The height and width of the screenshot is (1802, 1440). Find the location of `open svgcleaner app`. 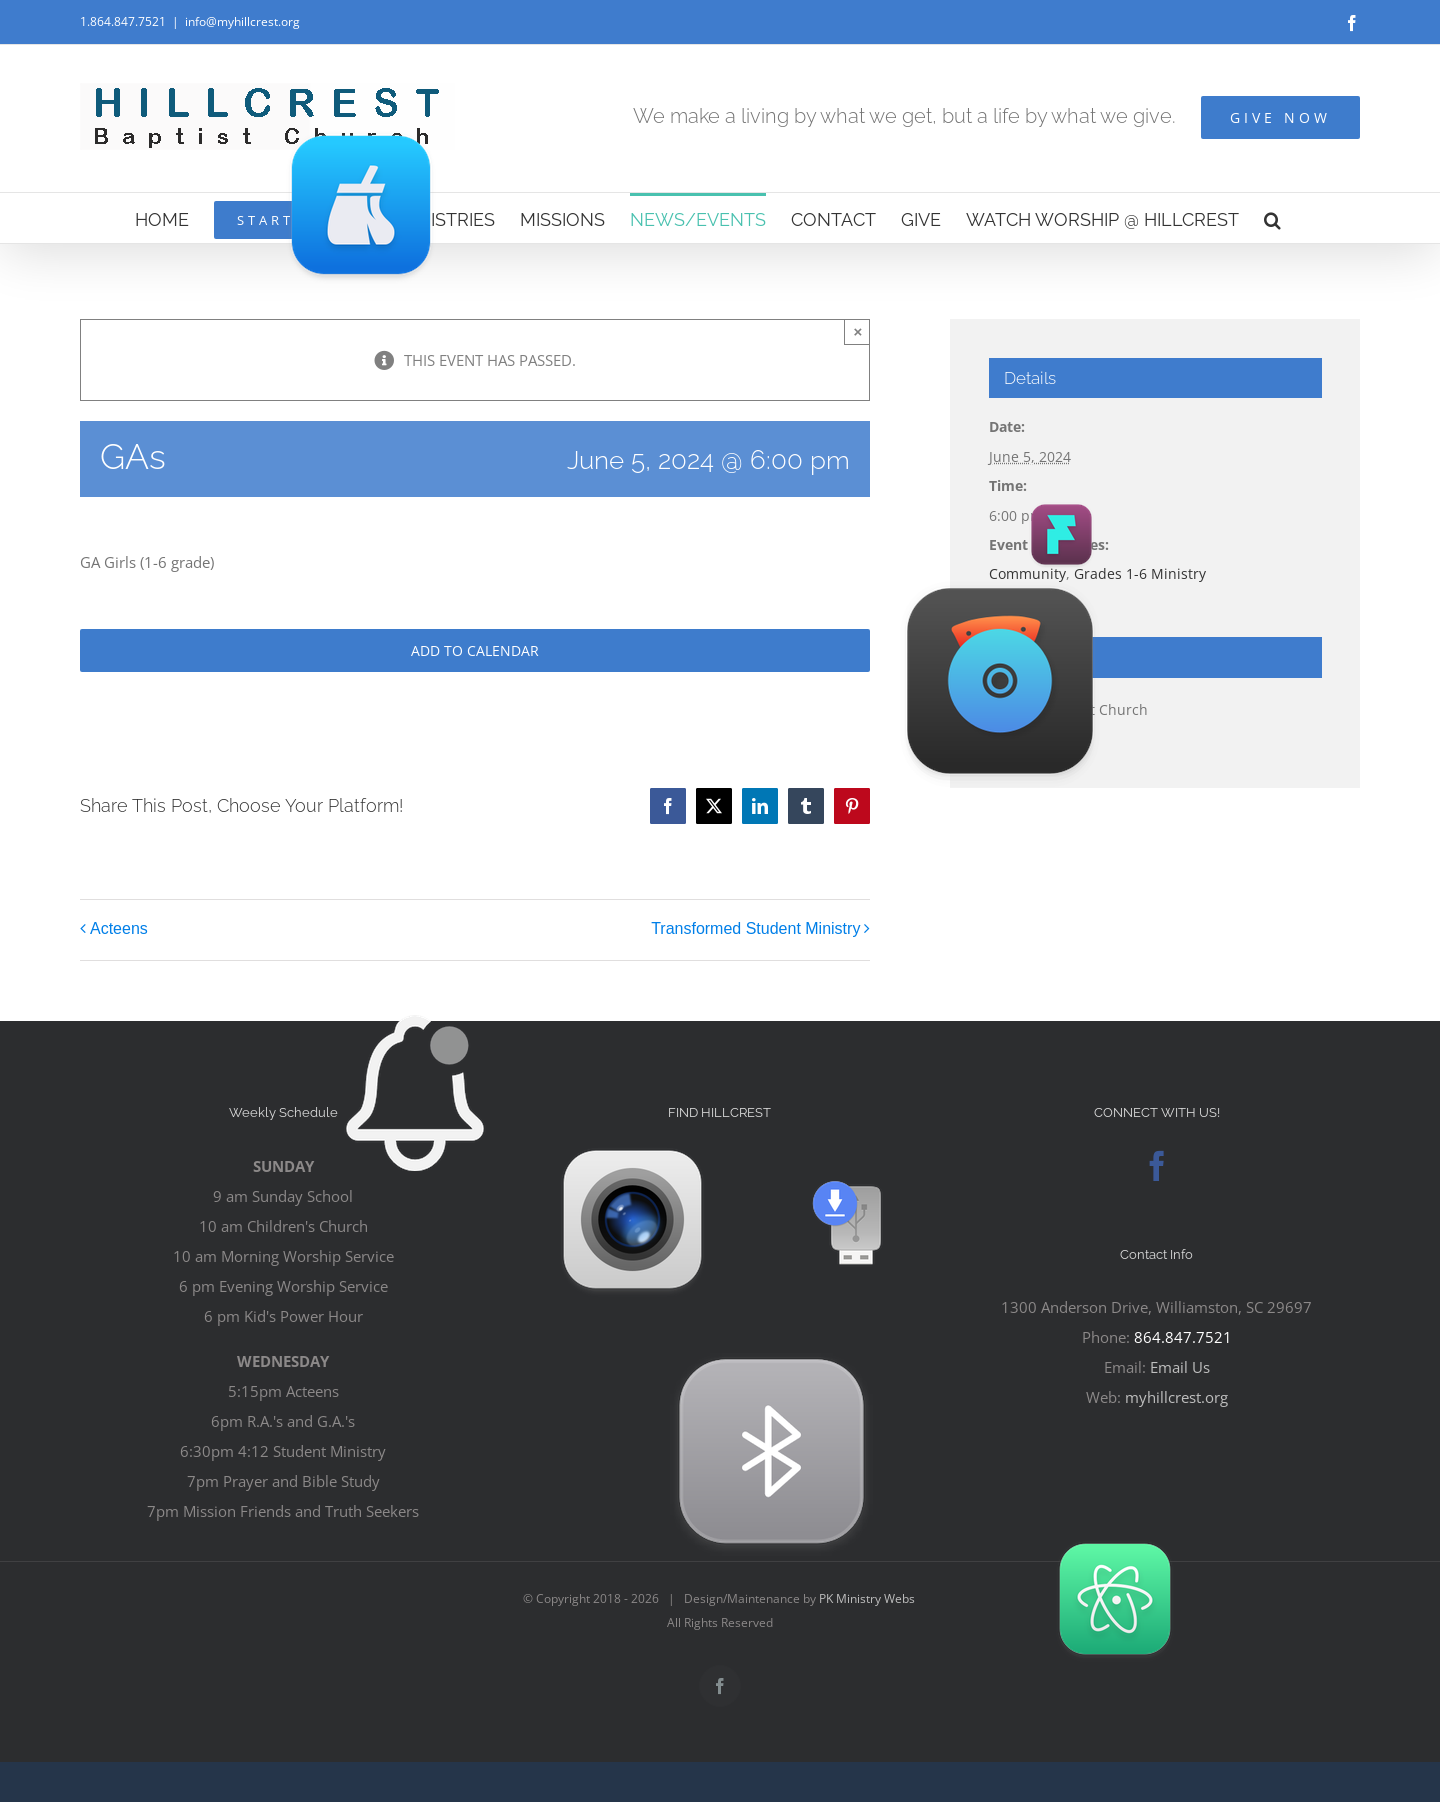

open svgcleaner app is located at coordinates (361, 205).